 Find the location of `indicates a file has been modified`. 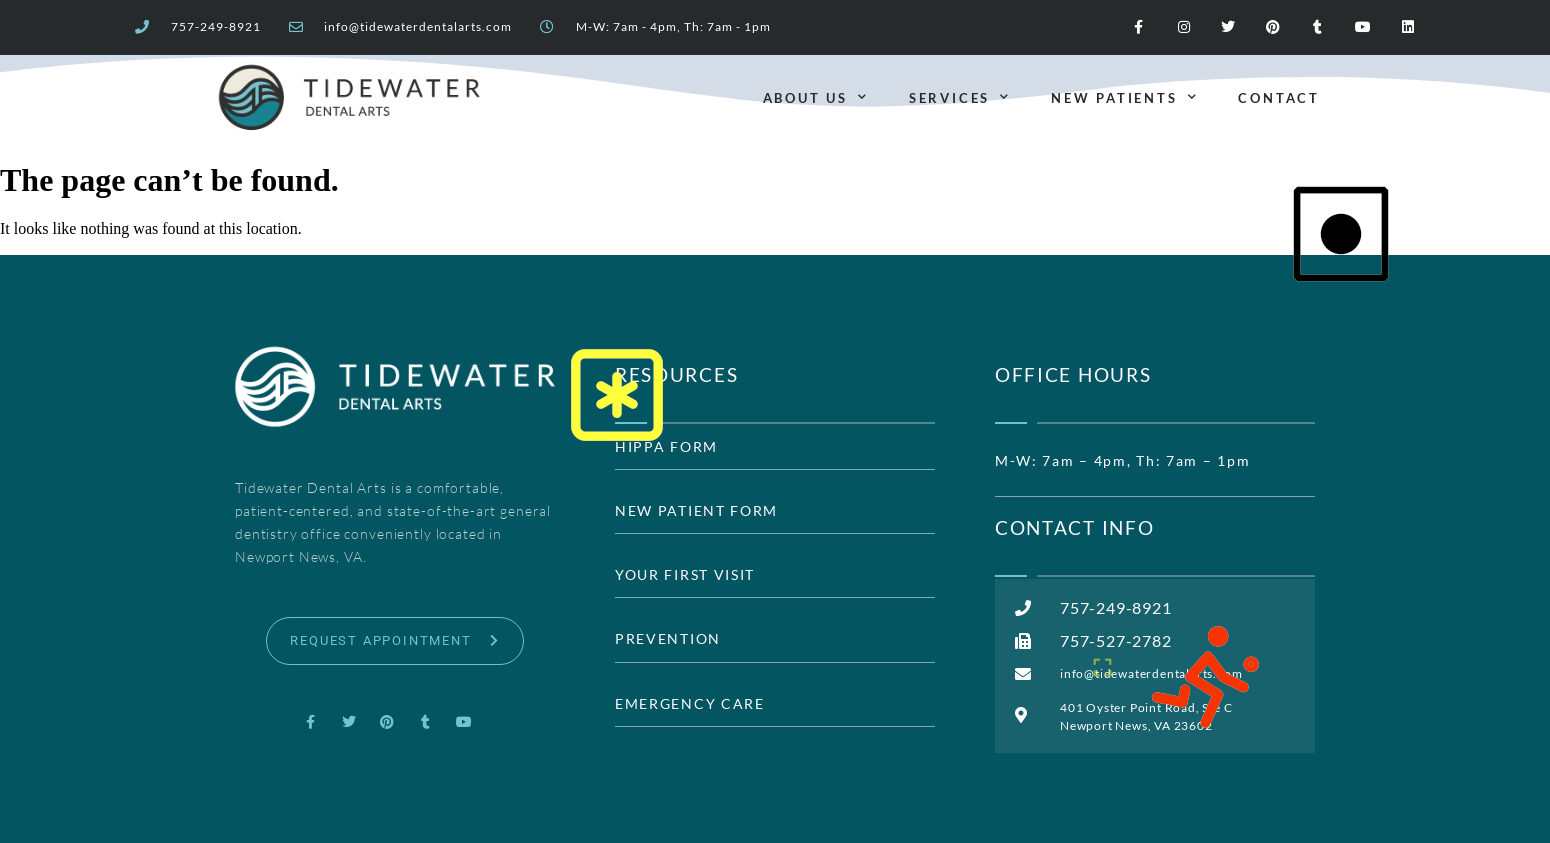

indicates a file has been modified is located at coordinates (1341, 234).